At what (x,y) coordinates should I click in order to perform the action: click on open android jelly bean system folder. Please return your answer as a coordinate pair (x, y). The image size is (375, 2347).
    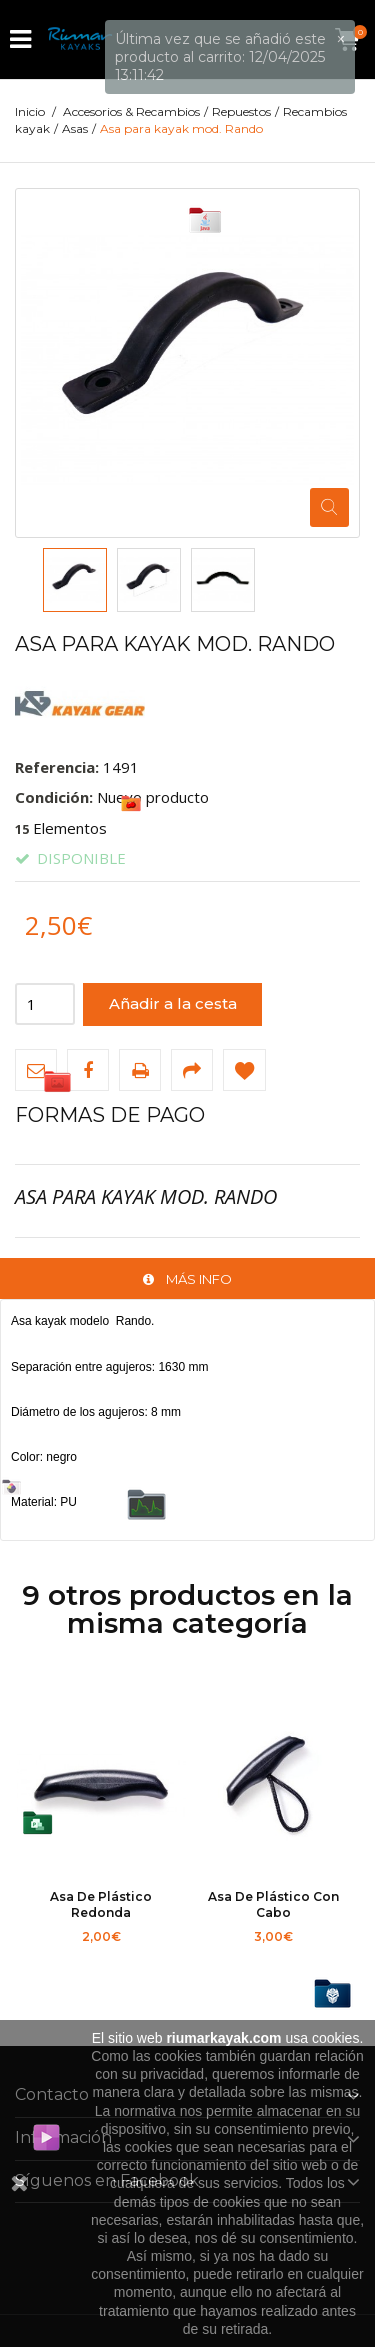
    Looking at the image, I should click on (131, 804).